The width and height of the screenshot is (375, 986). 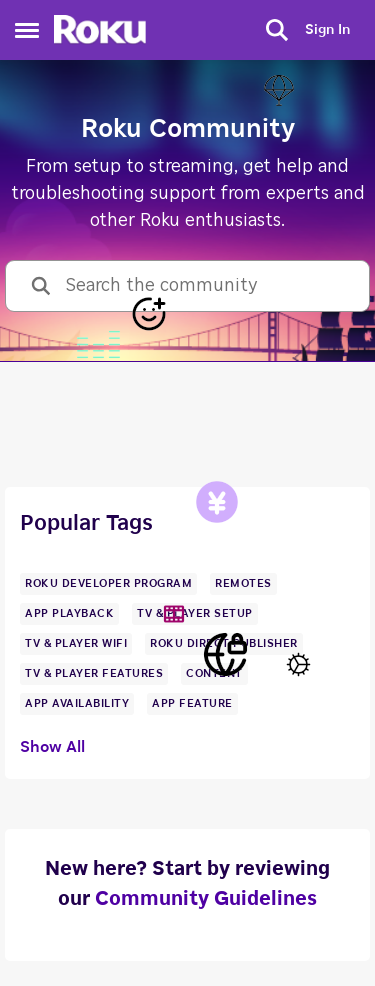 What do you see at coordinates (149, 314) in the screenshot?
I see `add a reaction to a message` at bounding box center [149, 314].